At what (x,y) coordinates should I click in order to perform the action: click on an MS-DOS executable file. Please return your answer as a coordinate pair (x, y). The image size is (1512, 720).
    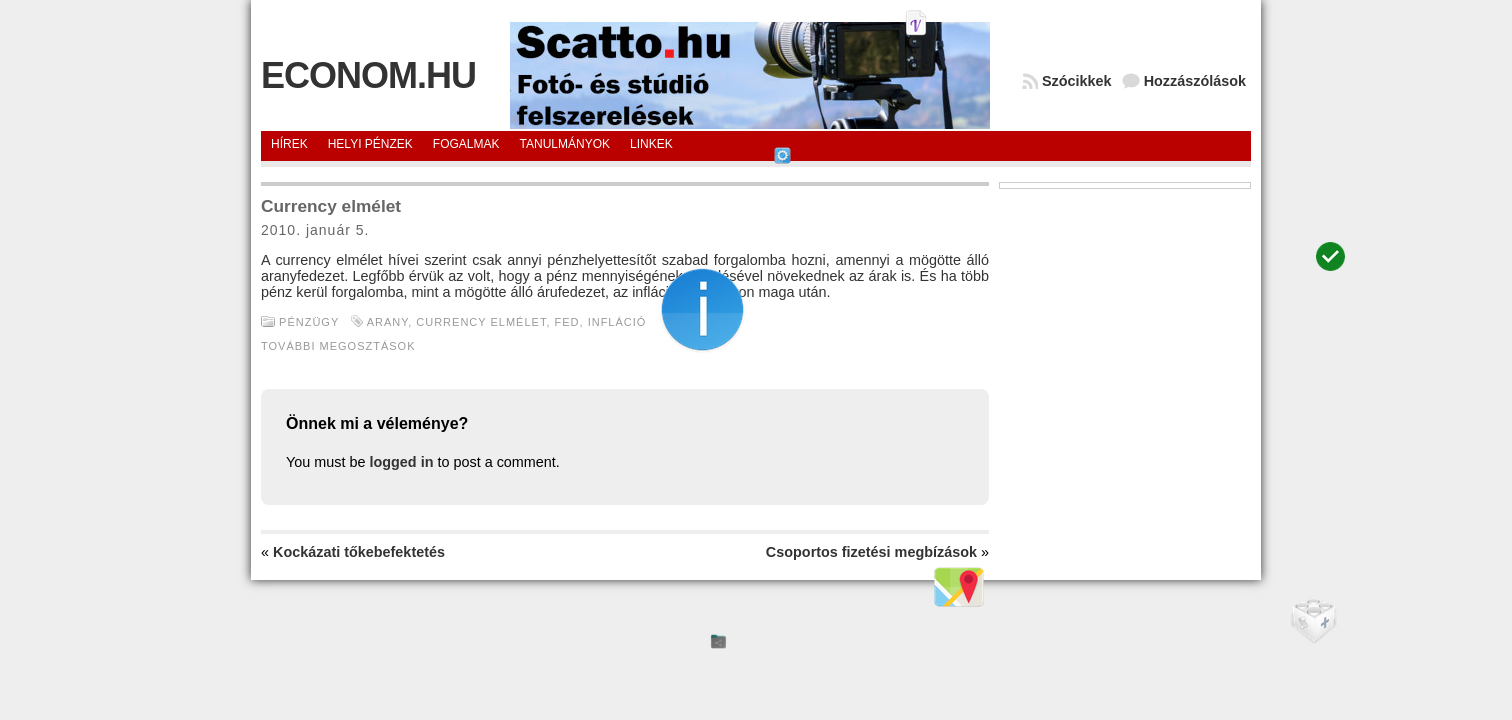
    Looking at the image, I should click on (782, 155).